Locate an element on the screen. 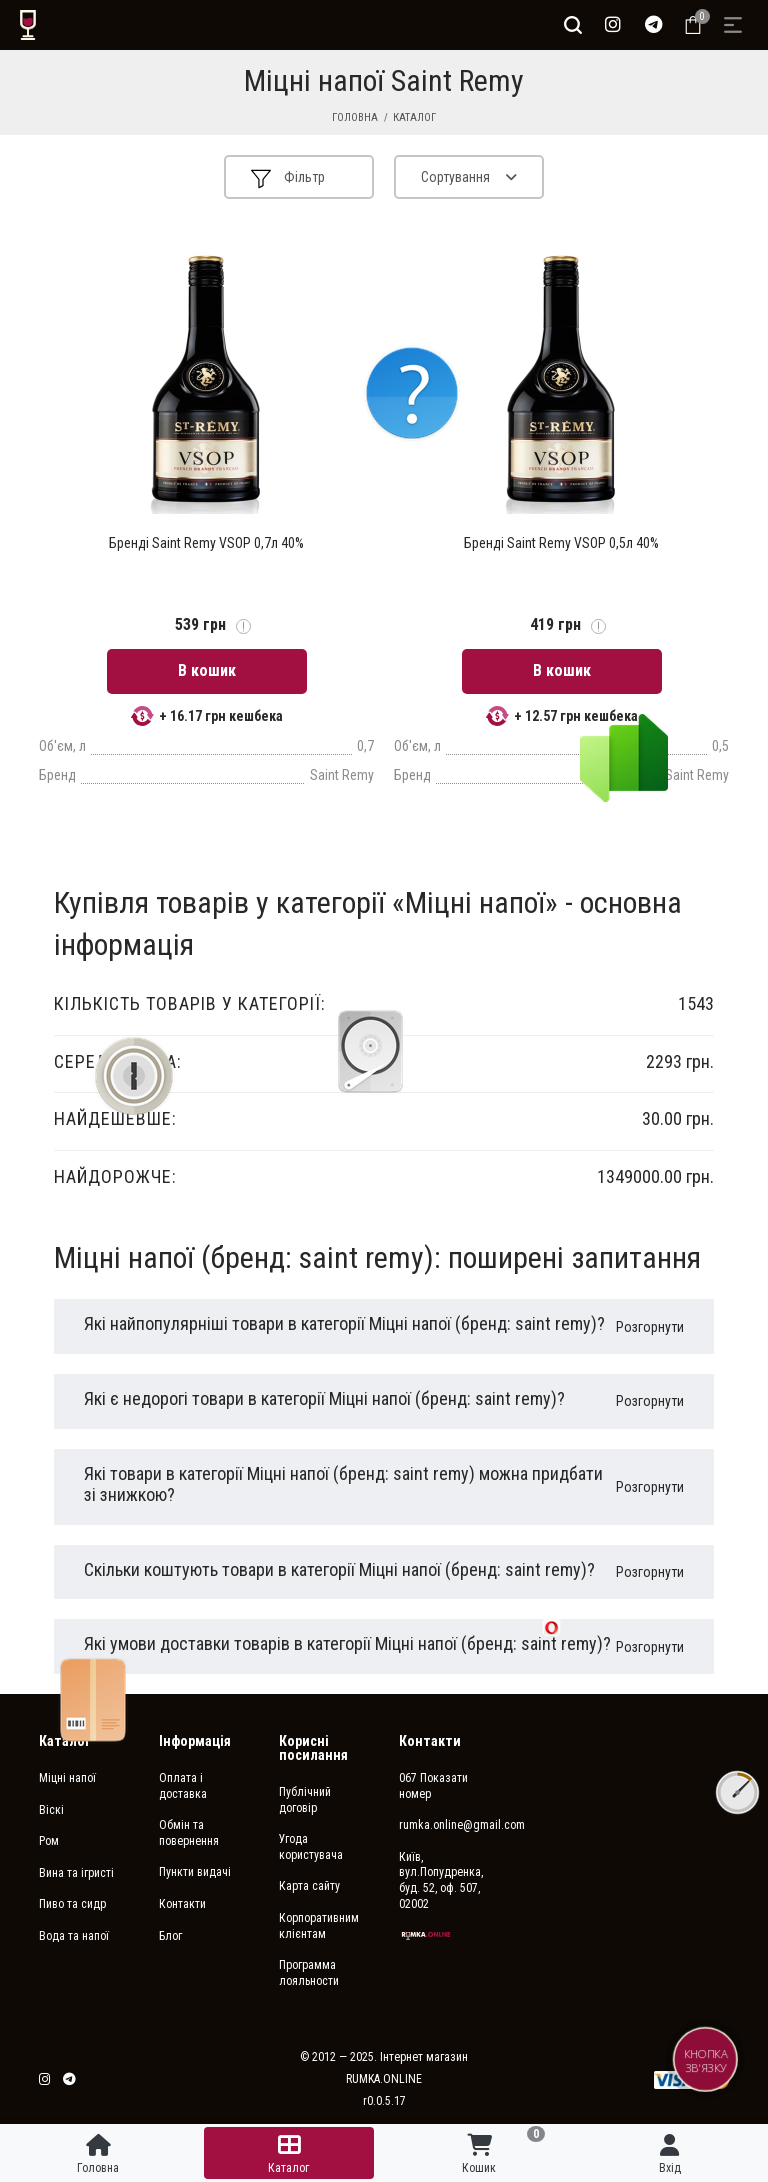  open passwords and keys manager is located at coordinates (134, 1076).